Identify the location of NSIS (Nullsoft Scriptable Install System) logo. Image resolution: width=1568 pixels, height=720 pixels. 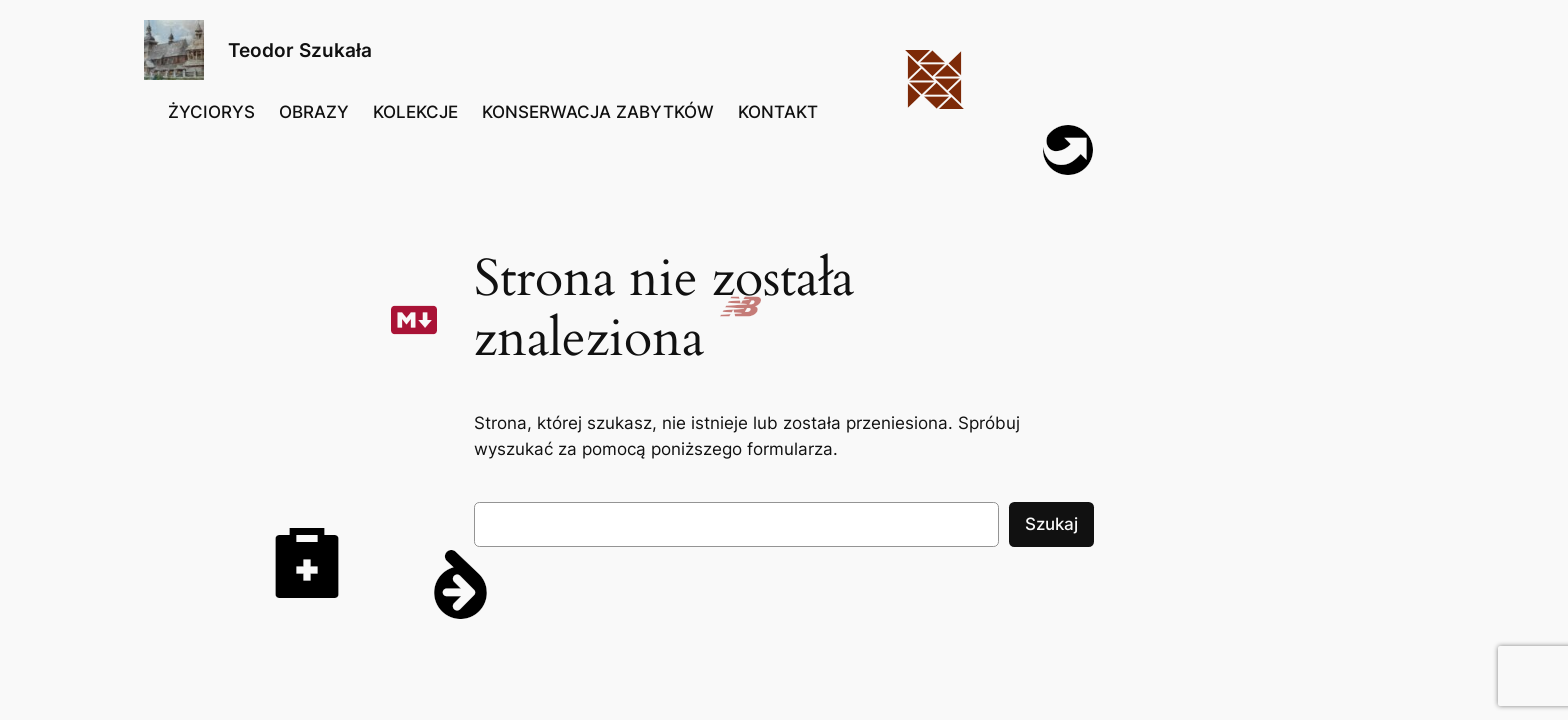
(934, 79).